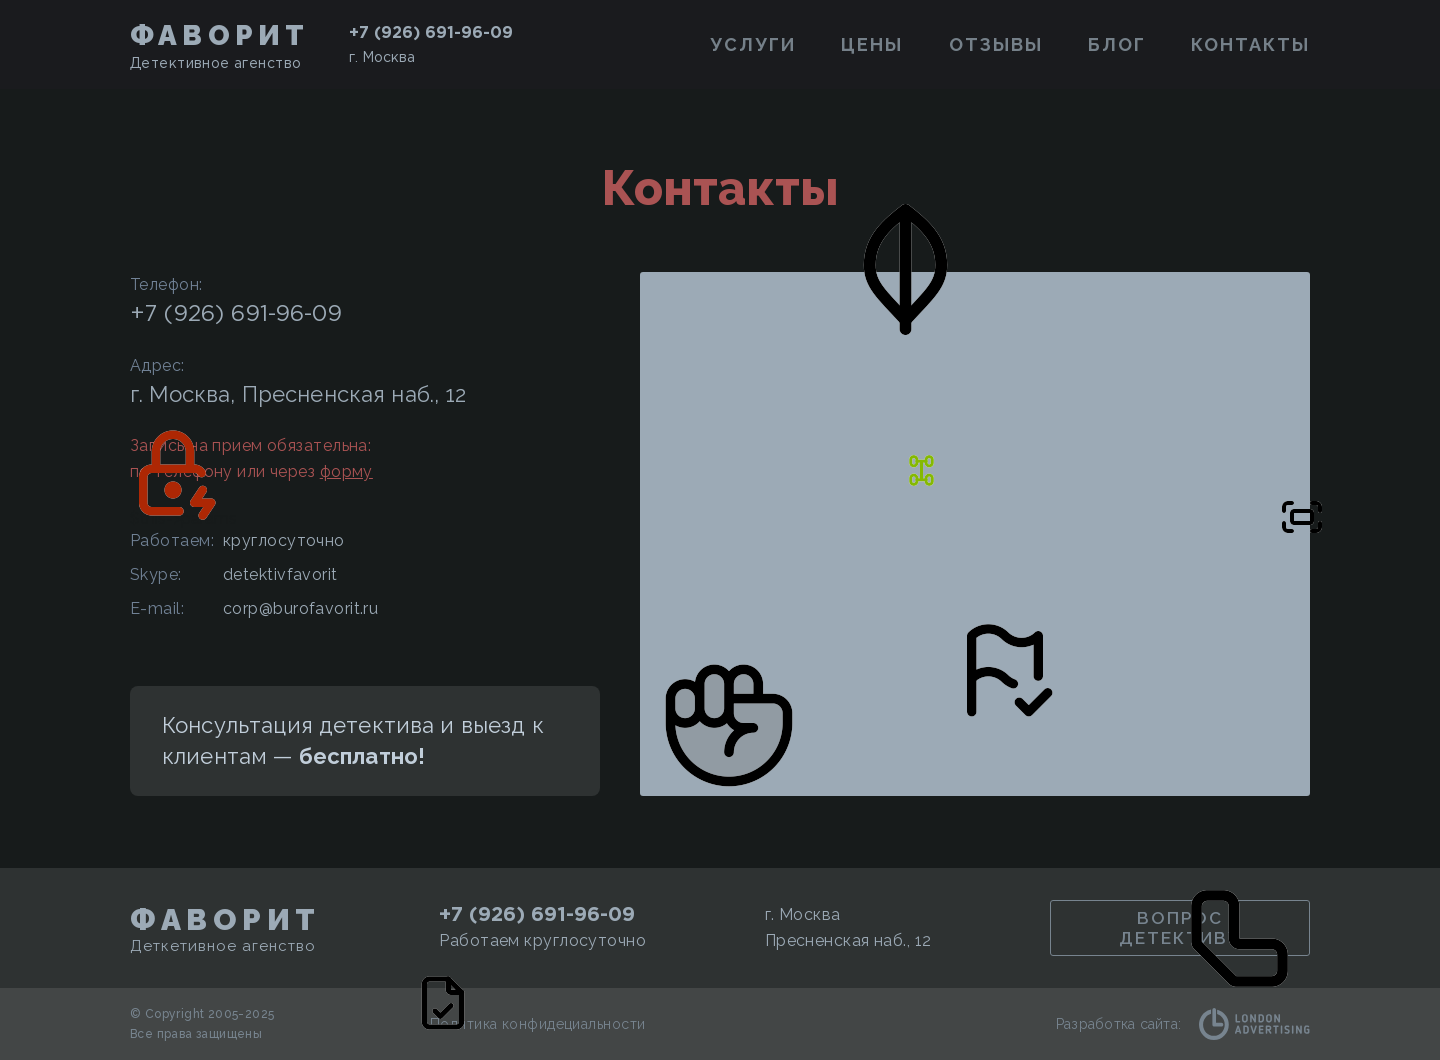 The height and width of the screenshot is (1060, 1440). What do you see at coordinates (173, 473) in the screenshot?
I see `indicates encrypted or secure connection` at bounding box center [173, 473].